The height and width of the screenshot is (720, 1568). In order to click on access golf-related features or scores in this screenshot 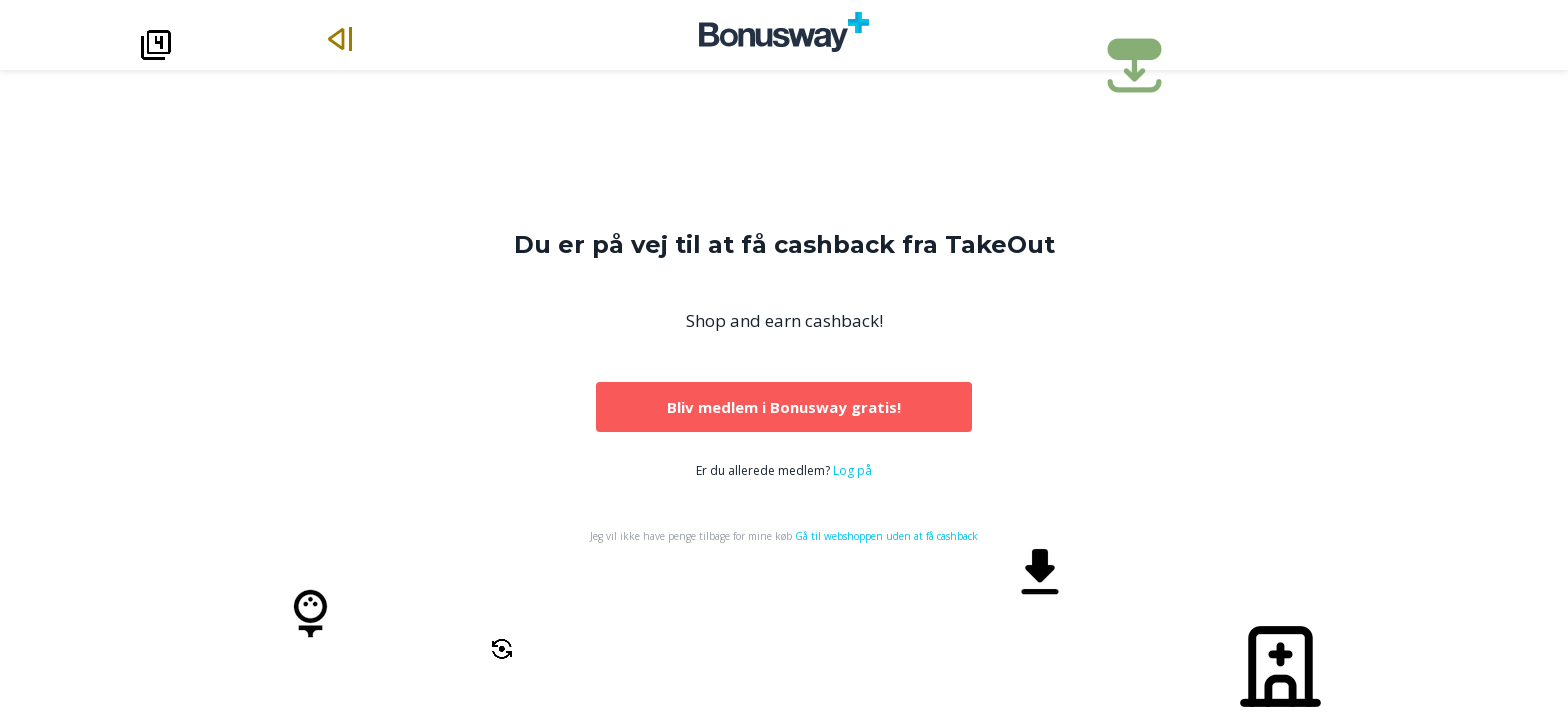, I will do `click(310, 613)`.